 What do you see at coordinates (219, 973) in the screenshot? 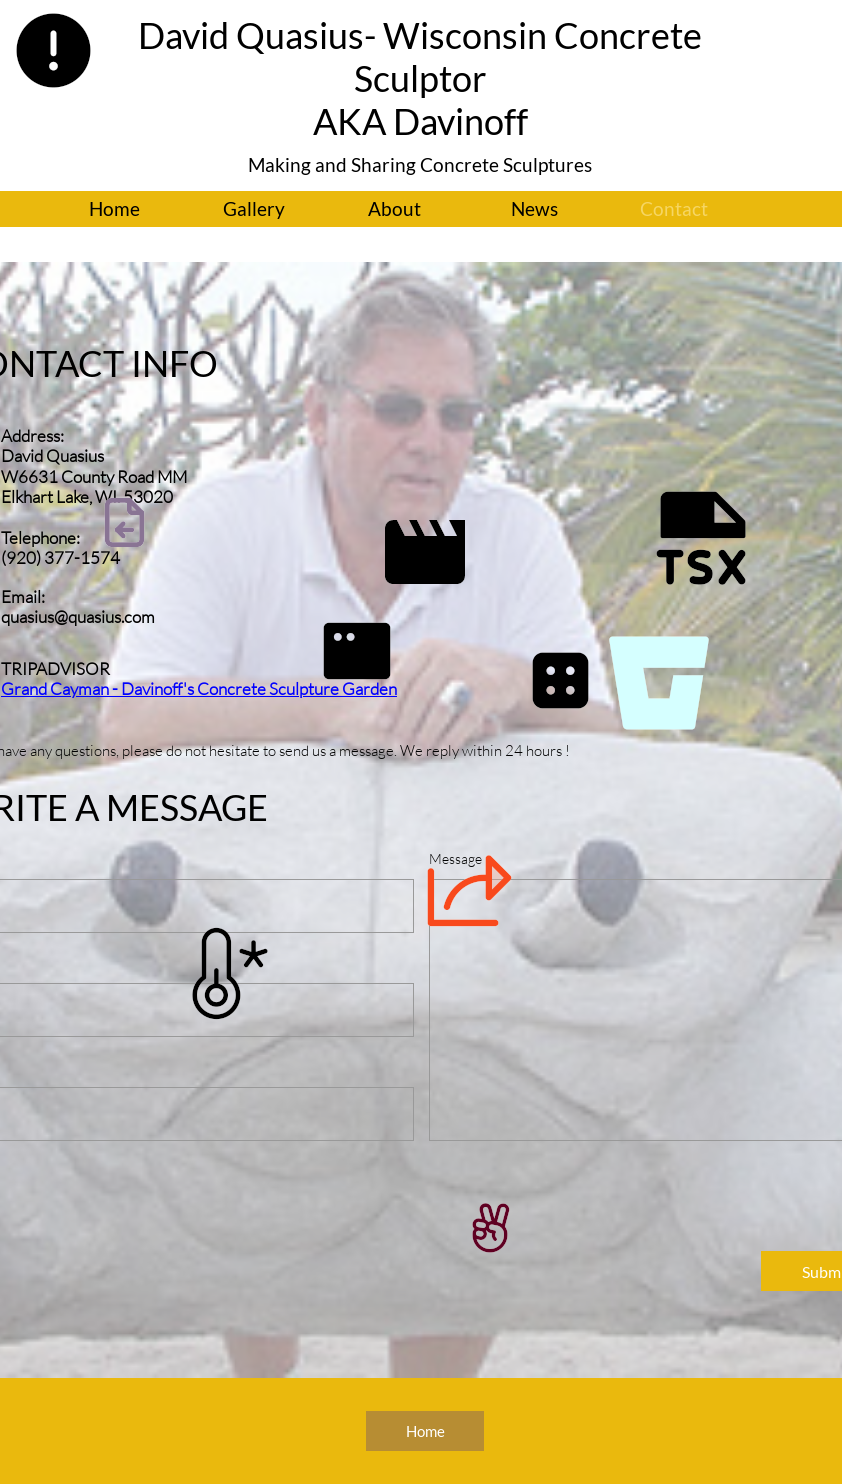
I see `indicates low temperature or cold conditions` at bounding box center [219, 973].